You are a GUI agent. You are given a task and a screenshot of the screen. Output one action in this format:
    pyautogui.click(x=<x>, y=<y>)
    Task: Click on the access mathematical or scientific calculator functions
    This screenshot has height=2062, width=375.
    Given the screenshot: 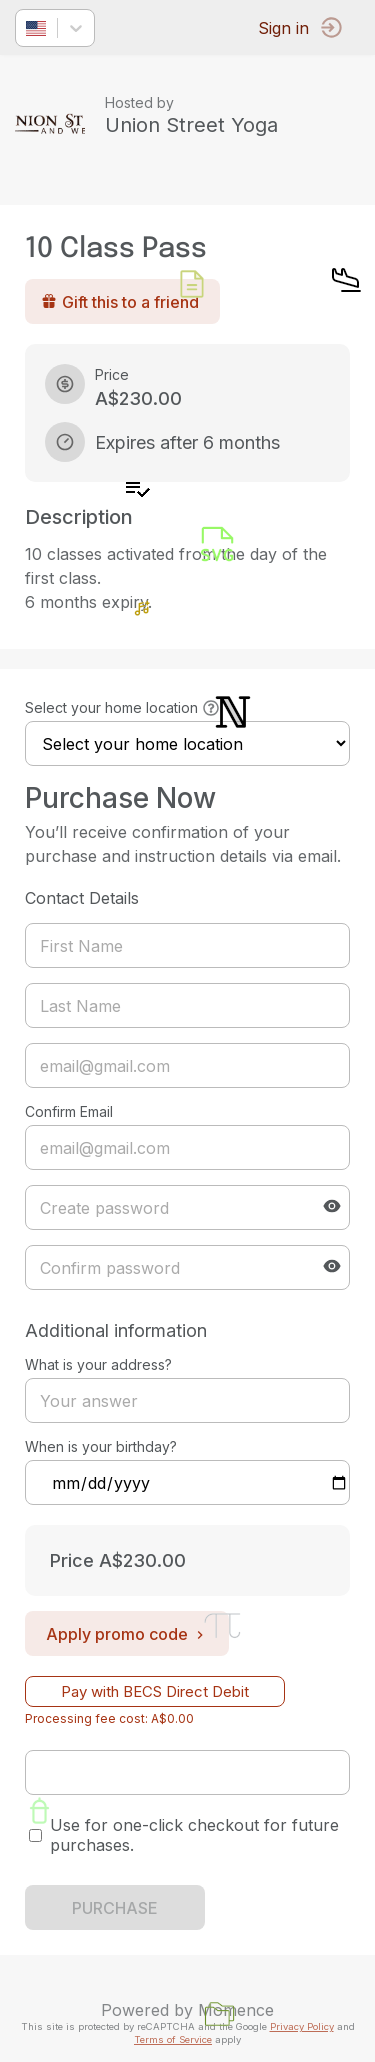 What is the action you would take?
    pyautogui.click(x=223, y=1625)
    